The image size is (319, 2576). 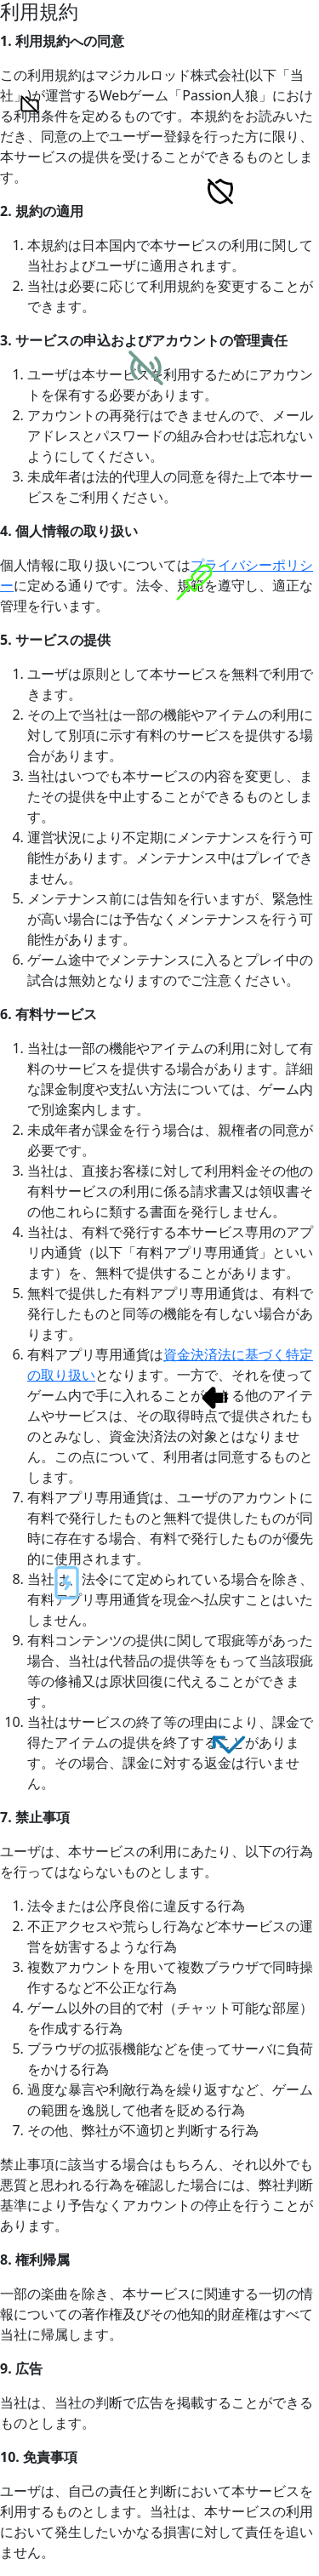 What do you see at coordinates (214, 1398) in the screenshot?
I see `go back to the previous screen` at bounding box center [214, 1398].